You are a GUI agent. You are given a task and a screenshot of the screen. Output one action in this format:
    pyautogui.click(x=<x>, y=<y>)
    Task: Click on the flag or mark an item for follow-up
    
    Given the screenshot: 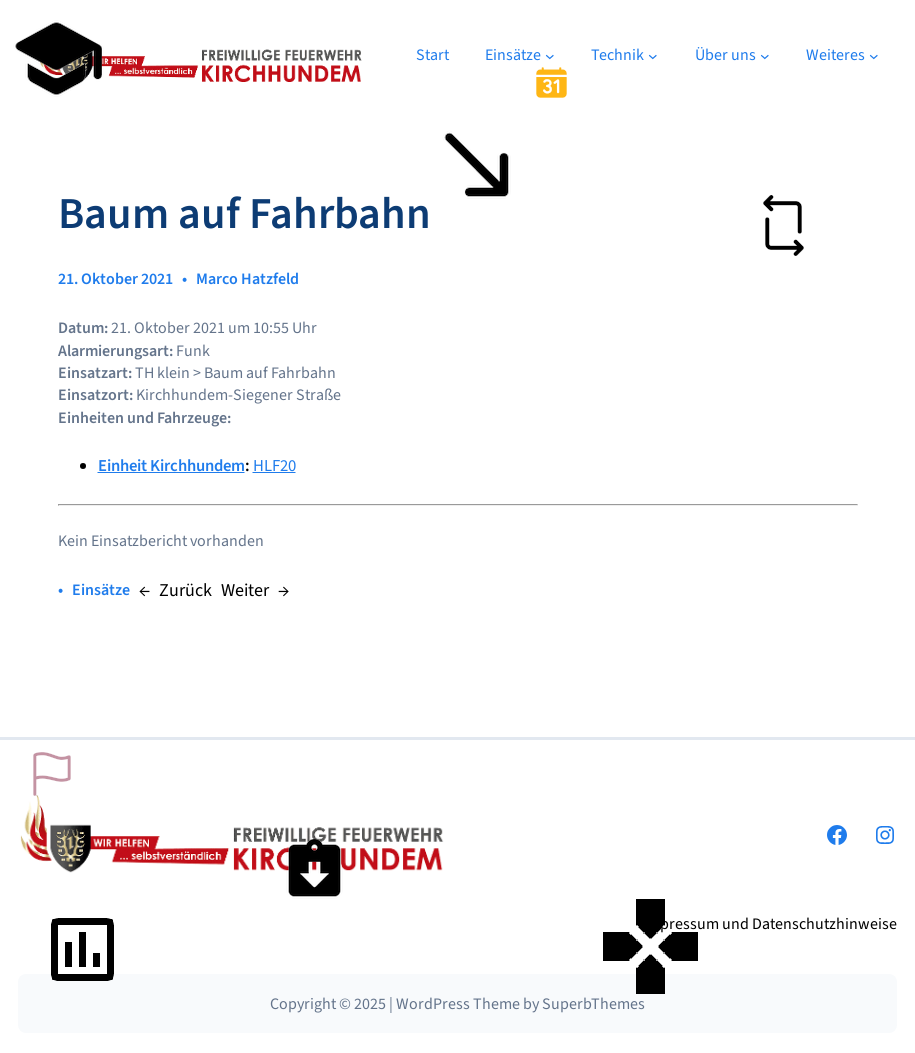 What is the action you would take?
    pyautogui.click(x=52, y=774)
    